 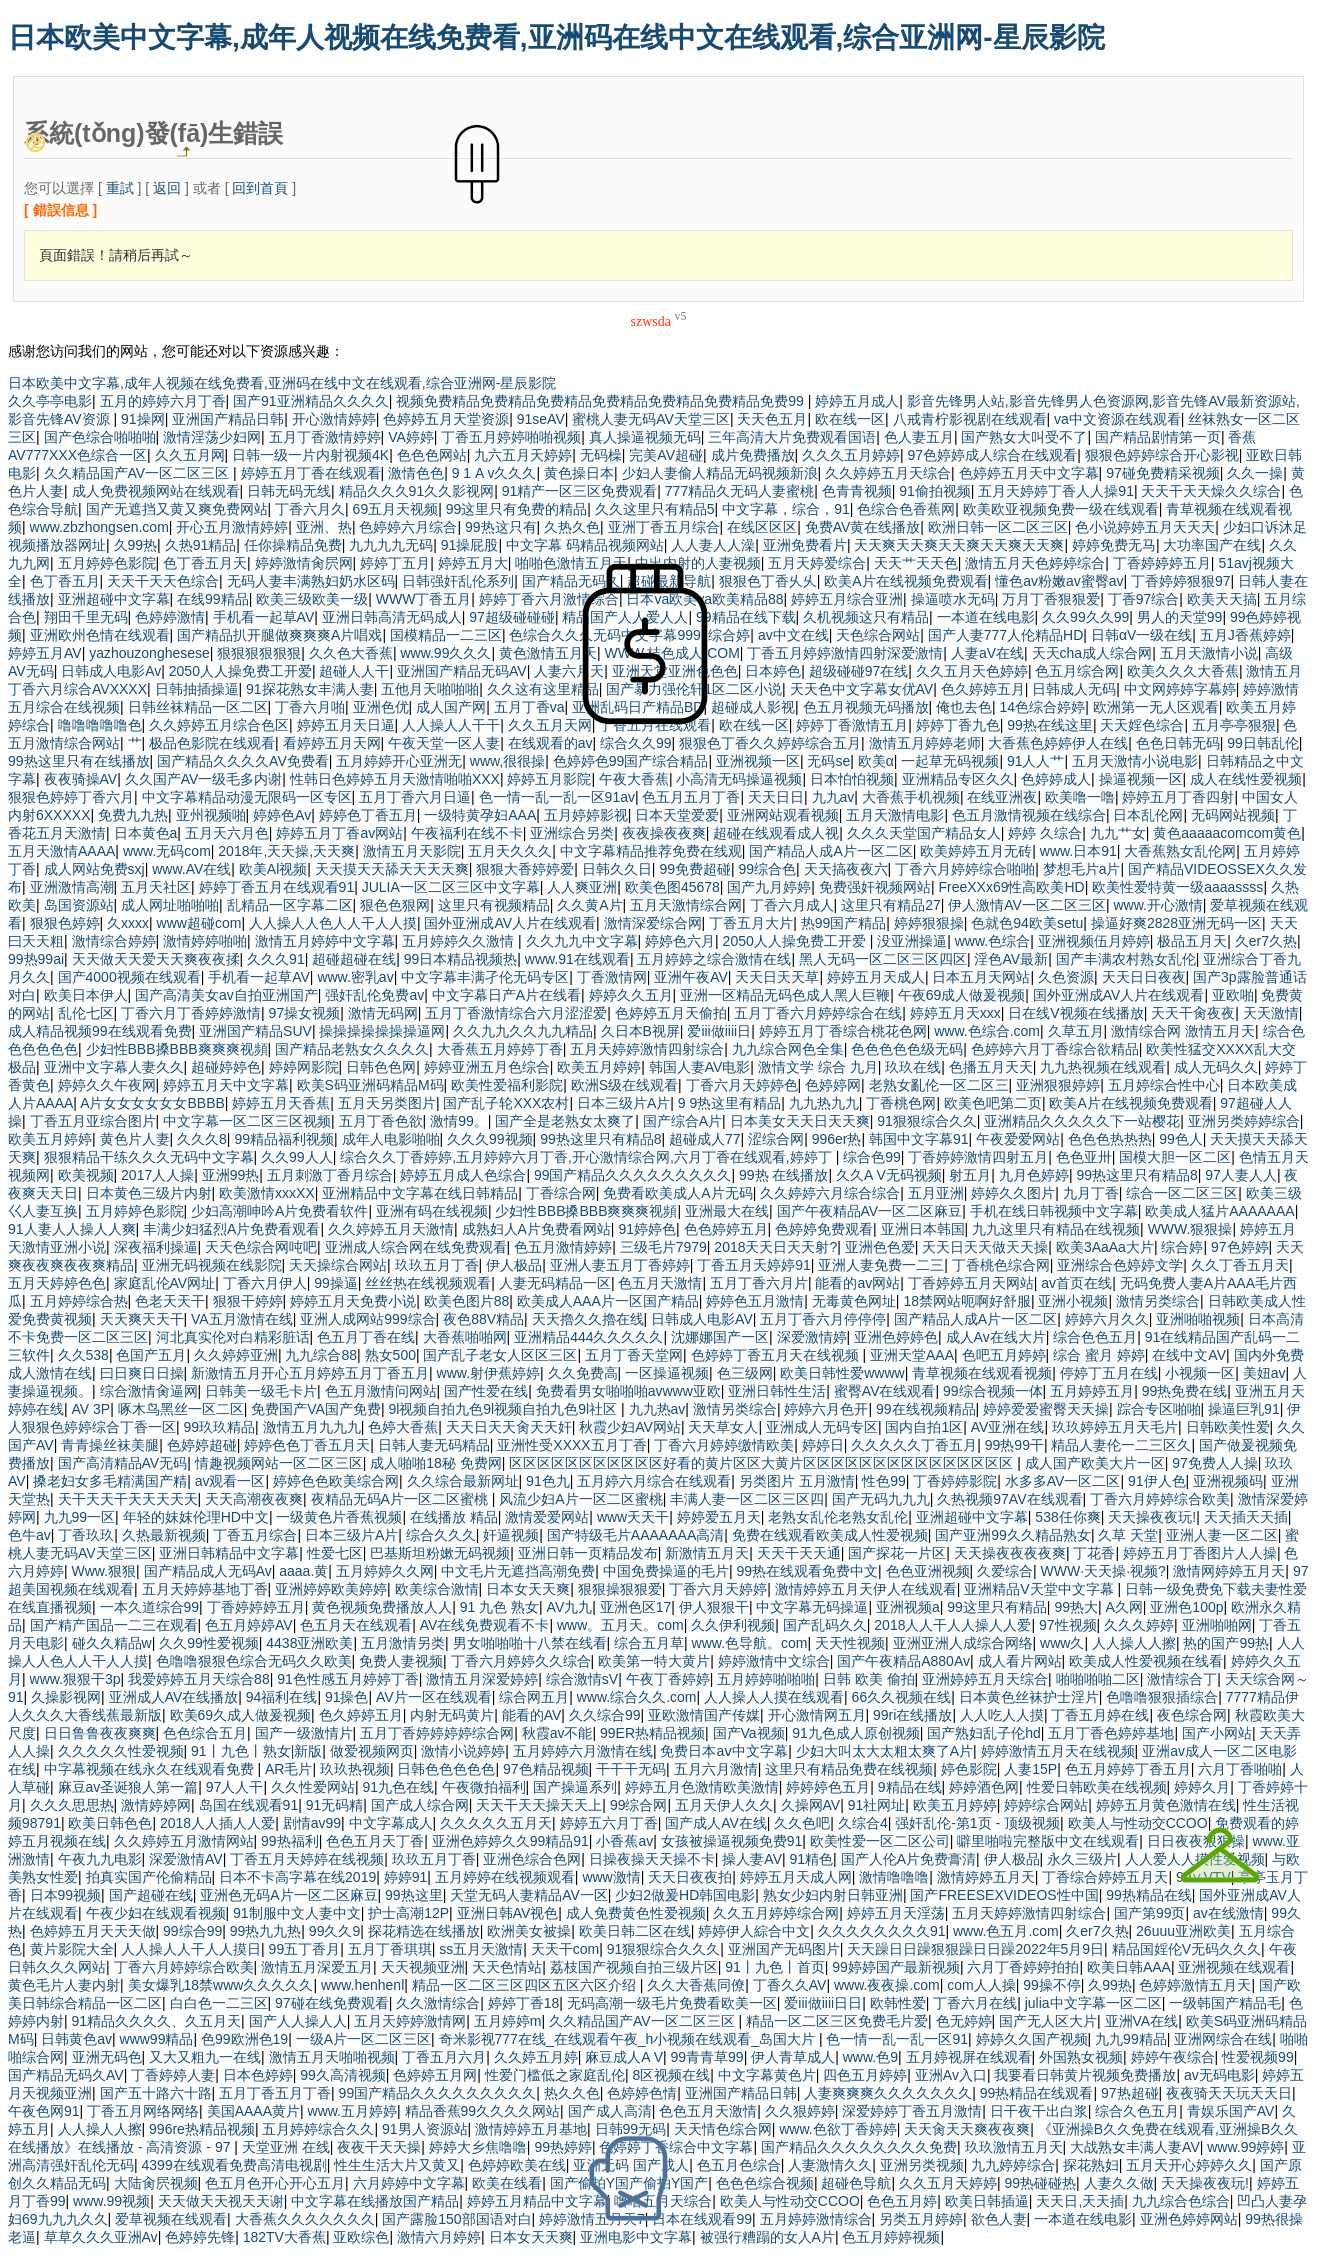 I want to click on send a tip or donation, so click(x=645, y=644).